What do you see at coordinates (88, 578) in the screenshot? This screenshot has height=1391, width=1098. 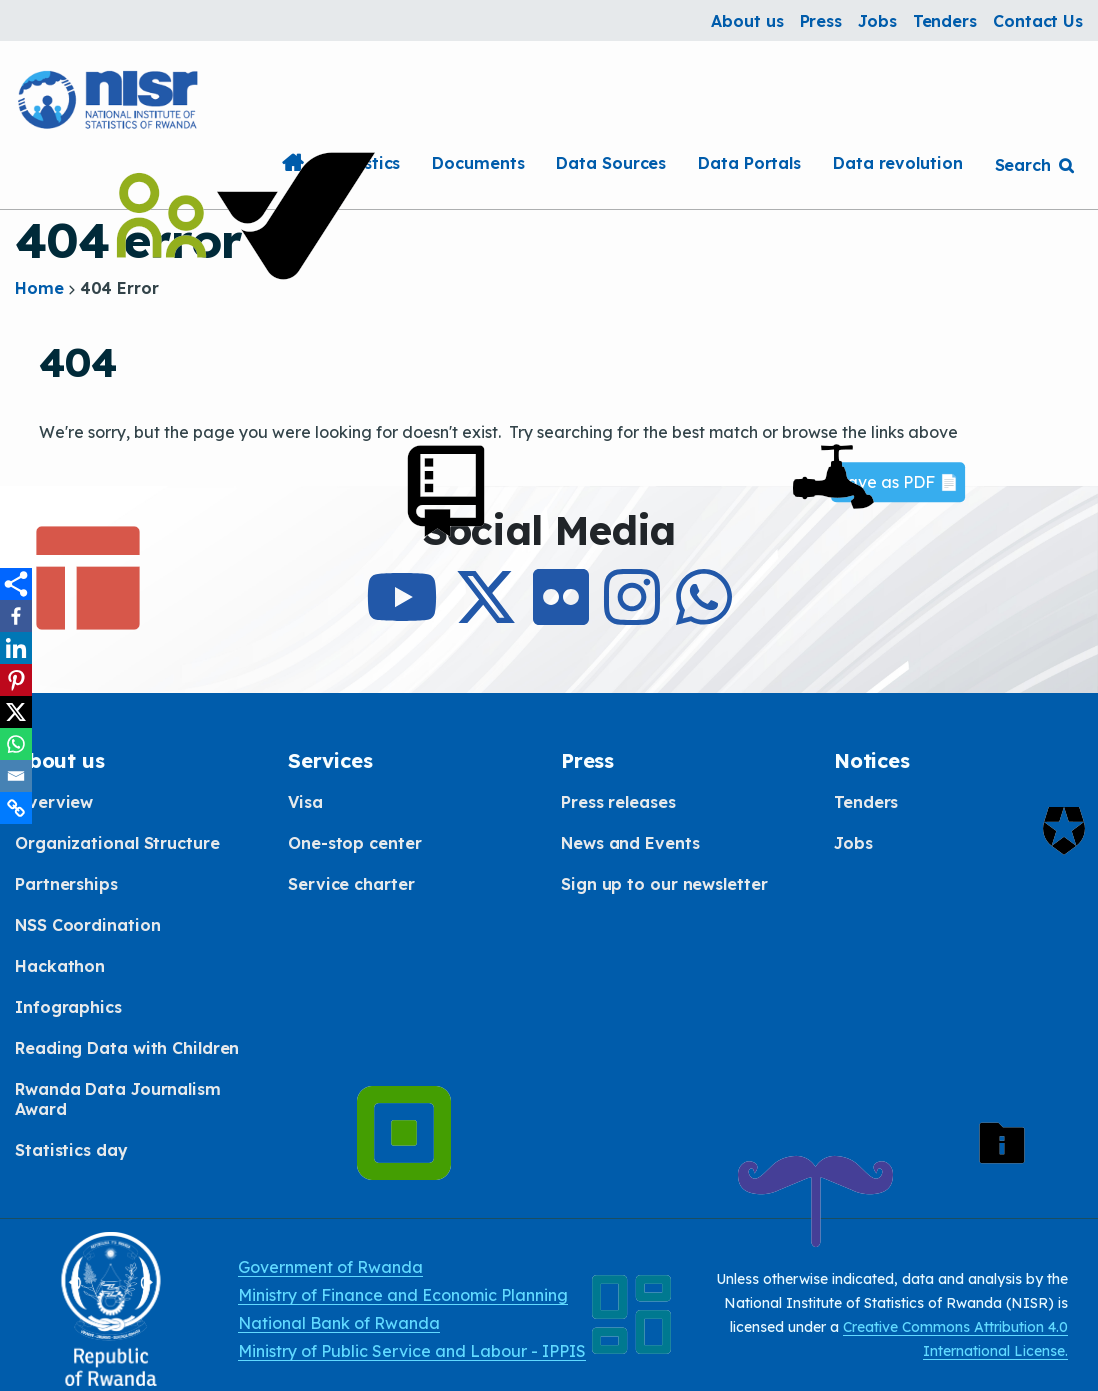 I see `switch to header and sidebar layout view` at bounding box center [88, 578].